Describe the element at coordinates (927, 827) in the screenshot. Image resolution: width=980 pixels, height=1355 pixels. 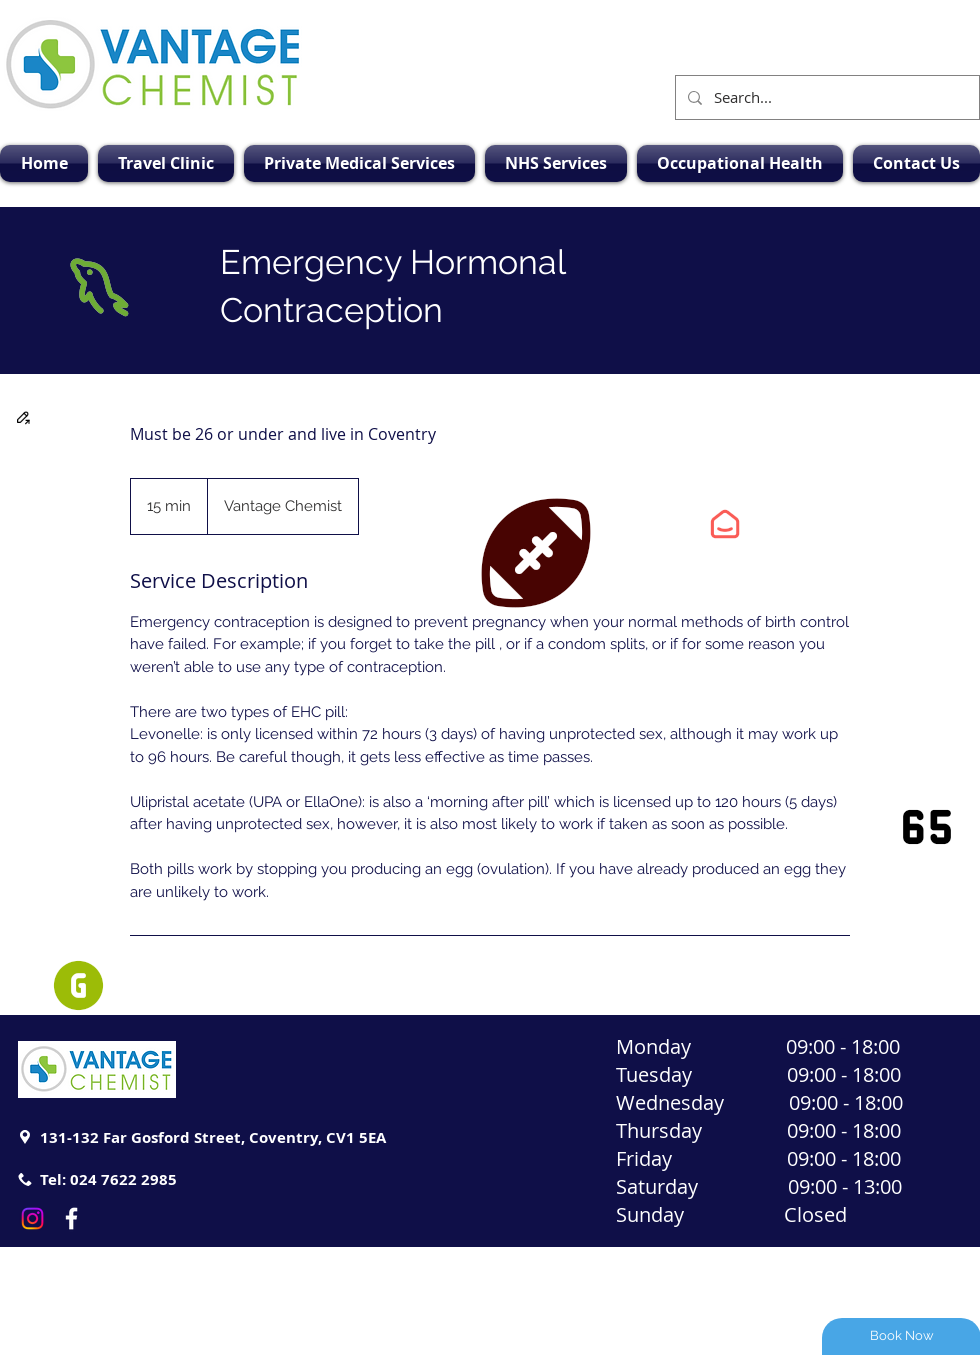
I see `displays the number 65 as a label or badge` at that location.